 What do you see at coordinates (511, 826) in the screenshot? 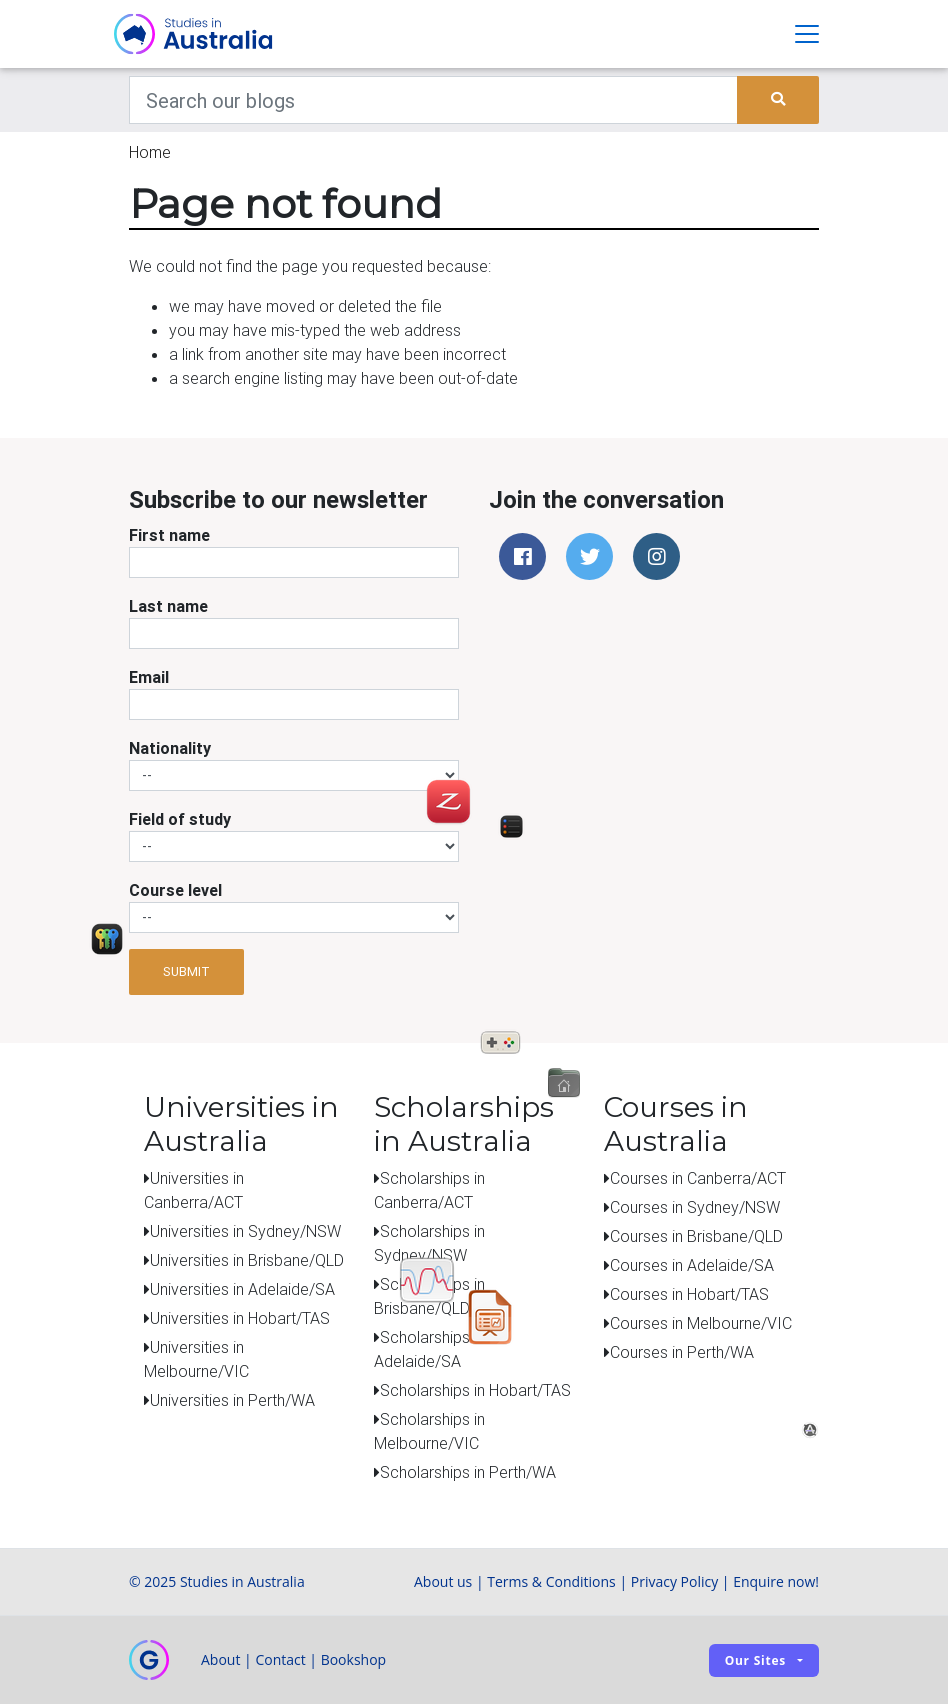
I see `open the reminders app` at bounding box center [511, 826].